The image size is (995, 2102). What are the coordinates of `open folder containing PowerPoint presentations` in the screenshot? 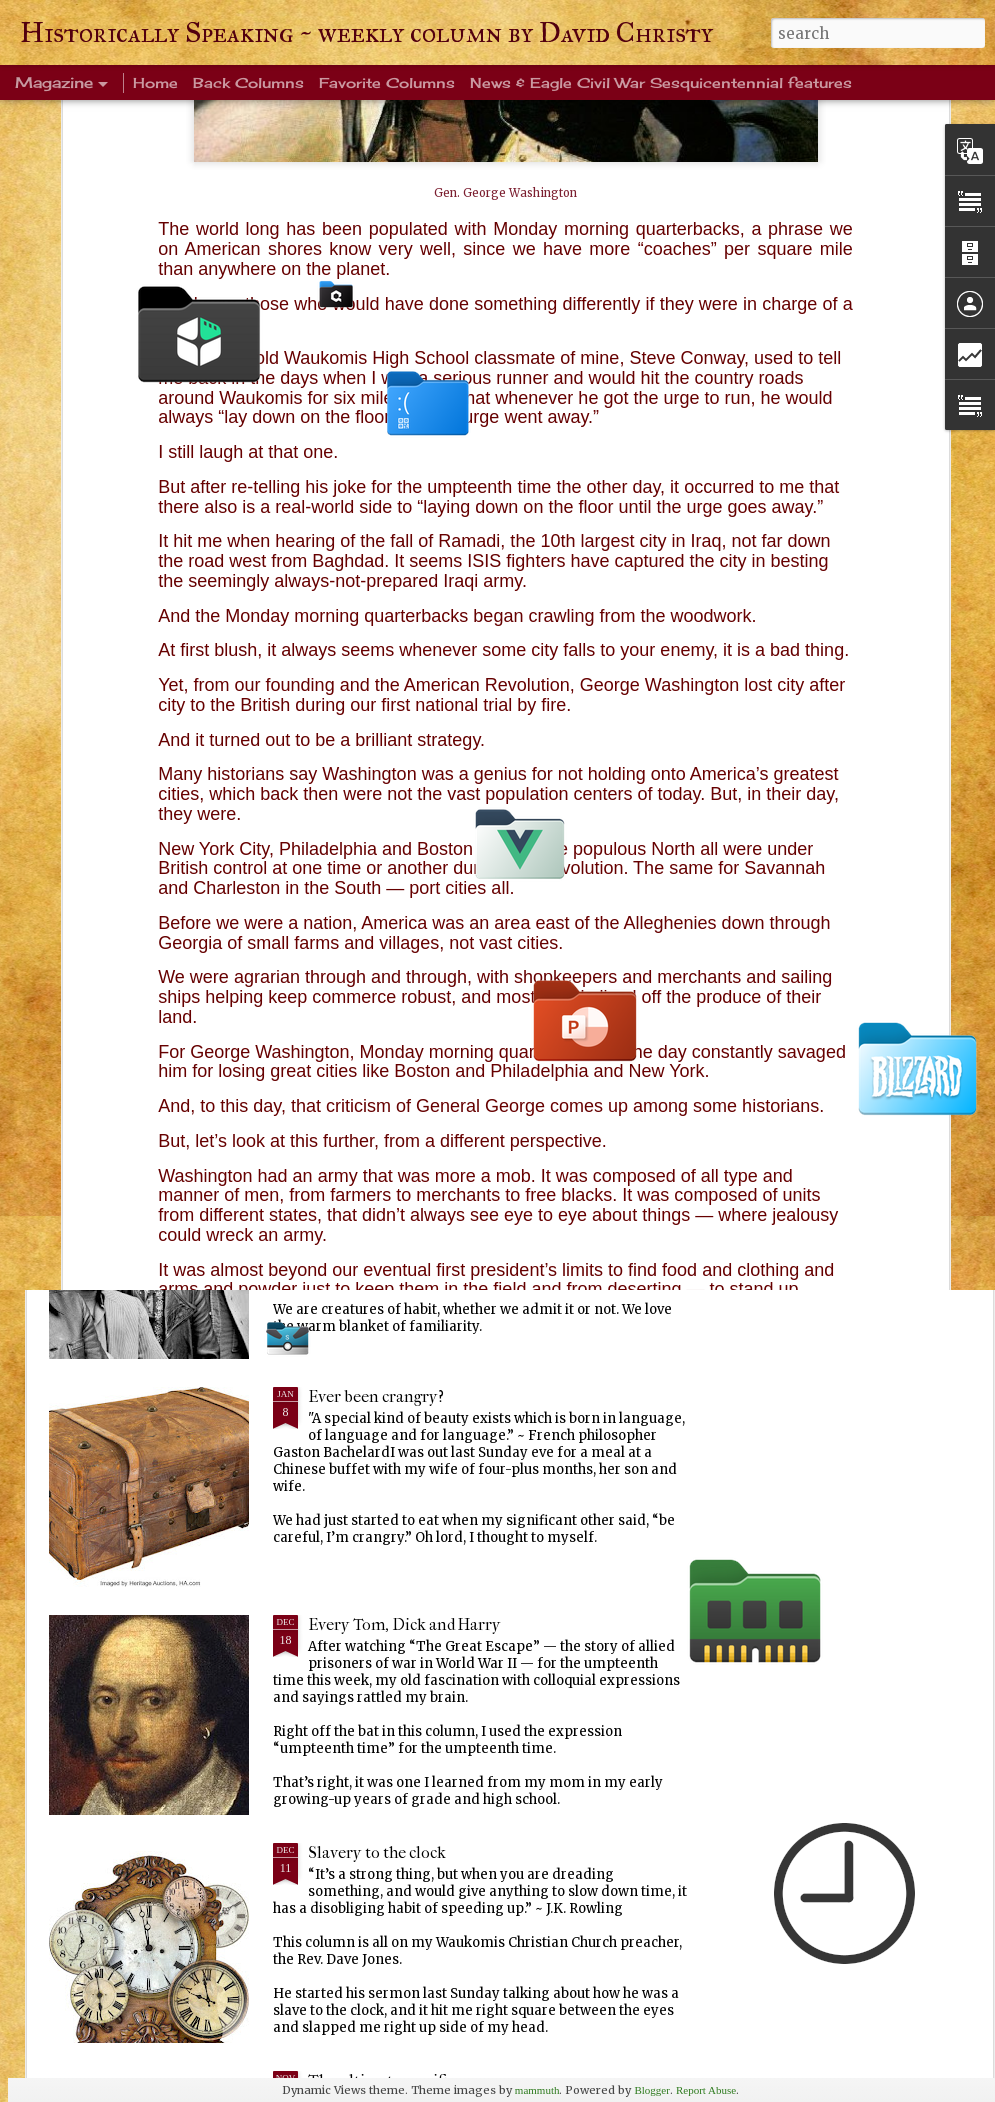 It's located at (584, 1023).